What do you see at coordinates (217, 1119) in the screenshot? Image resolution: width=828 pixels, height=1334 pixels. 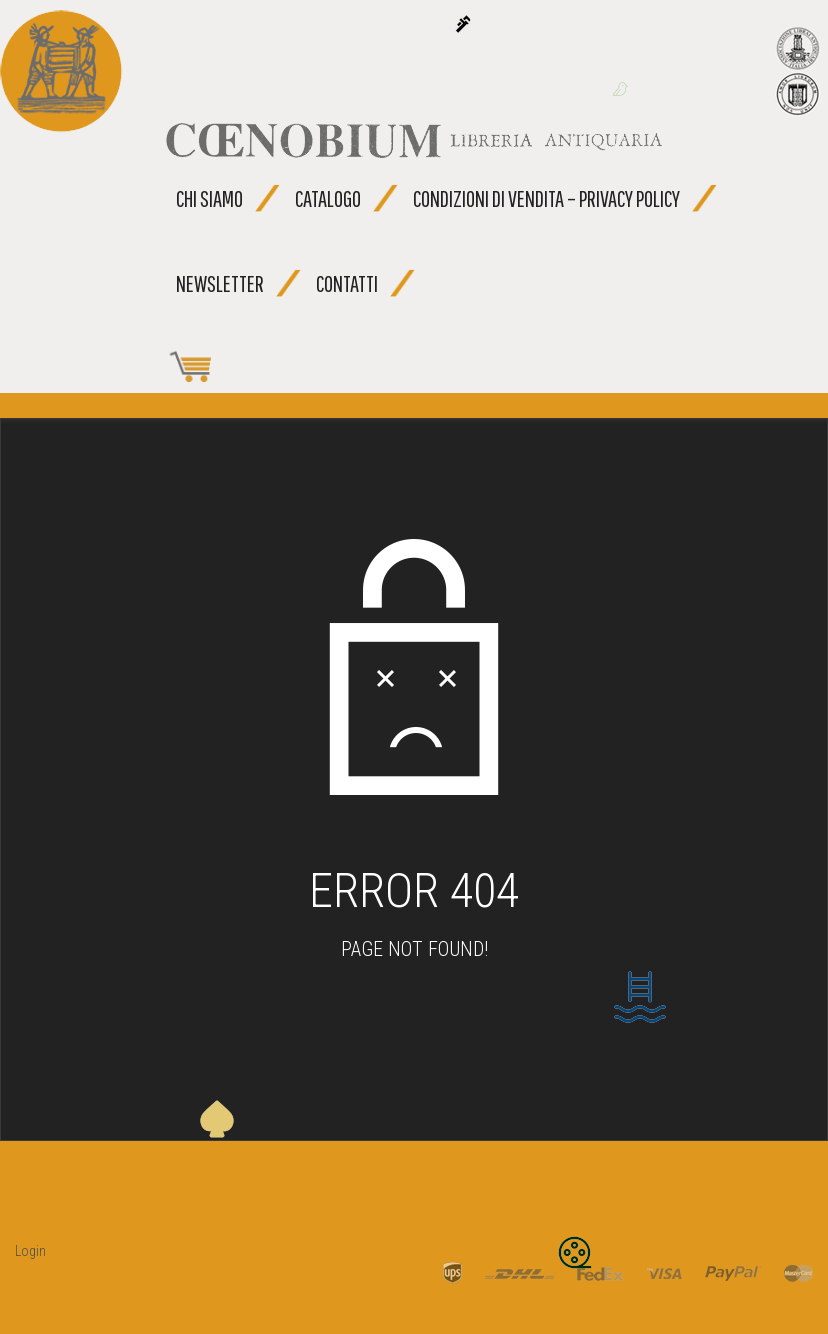 I see `spade suit symbol for card games` at bounding box center [217, 1119].